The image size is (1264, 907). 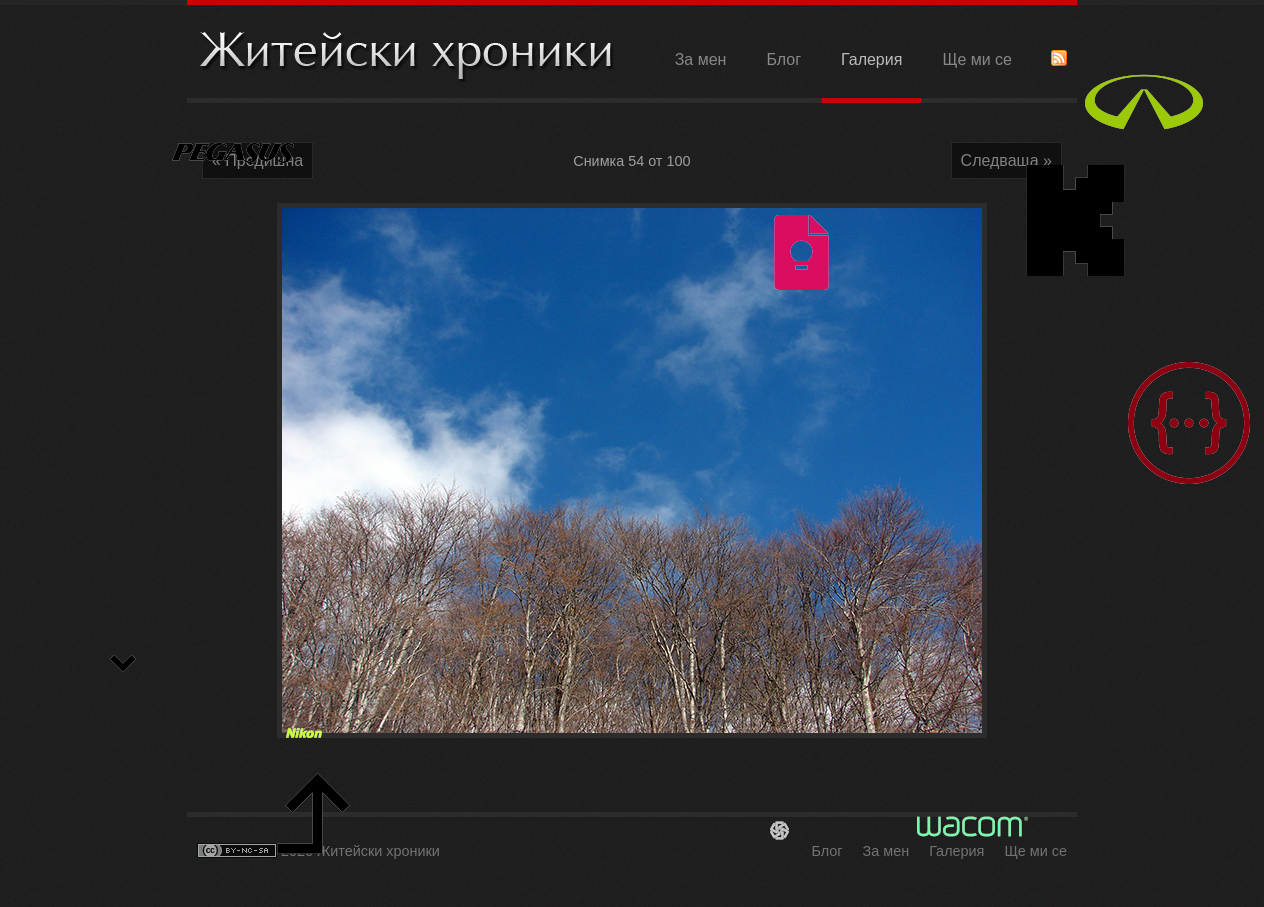 What do you see at coordinates (233, 153) in the screenshot?
I see `Pegasus Airlines logo` at bounding box center [233, 153].